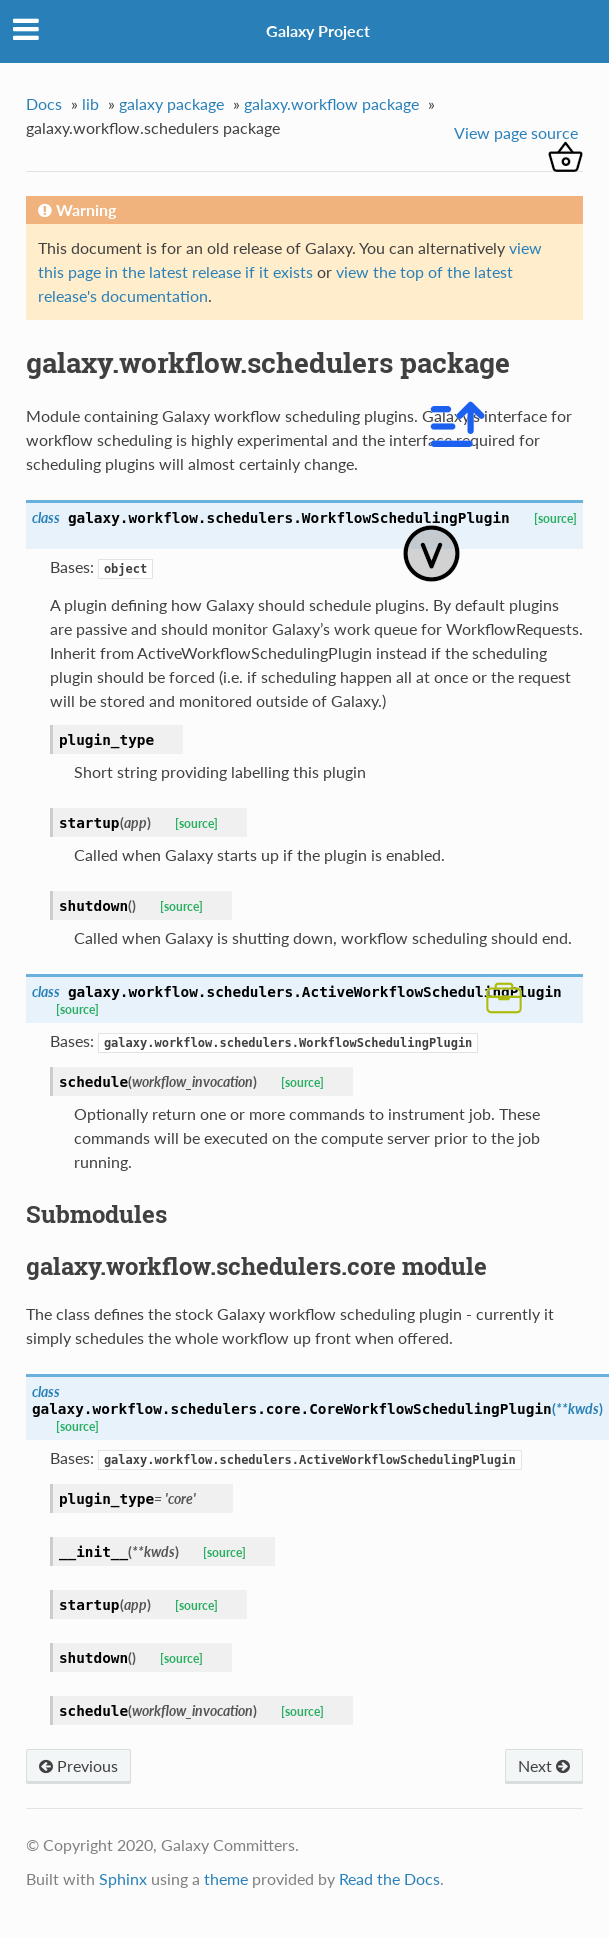 This screenshot has width=609, height=1938. What do you see at coordinates (431, 553) in the screenshot?
I see `indicates an item or option labeled "V"` at bounding box center [431, 553].